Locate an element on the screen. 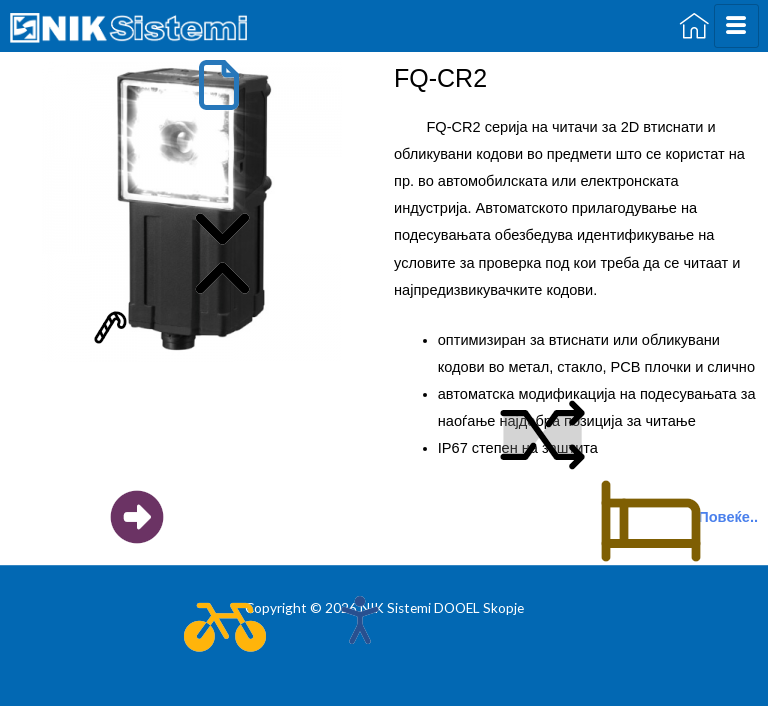  view accommodation or hotel options is located at coordinates (651, 521).